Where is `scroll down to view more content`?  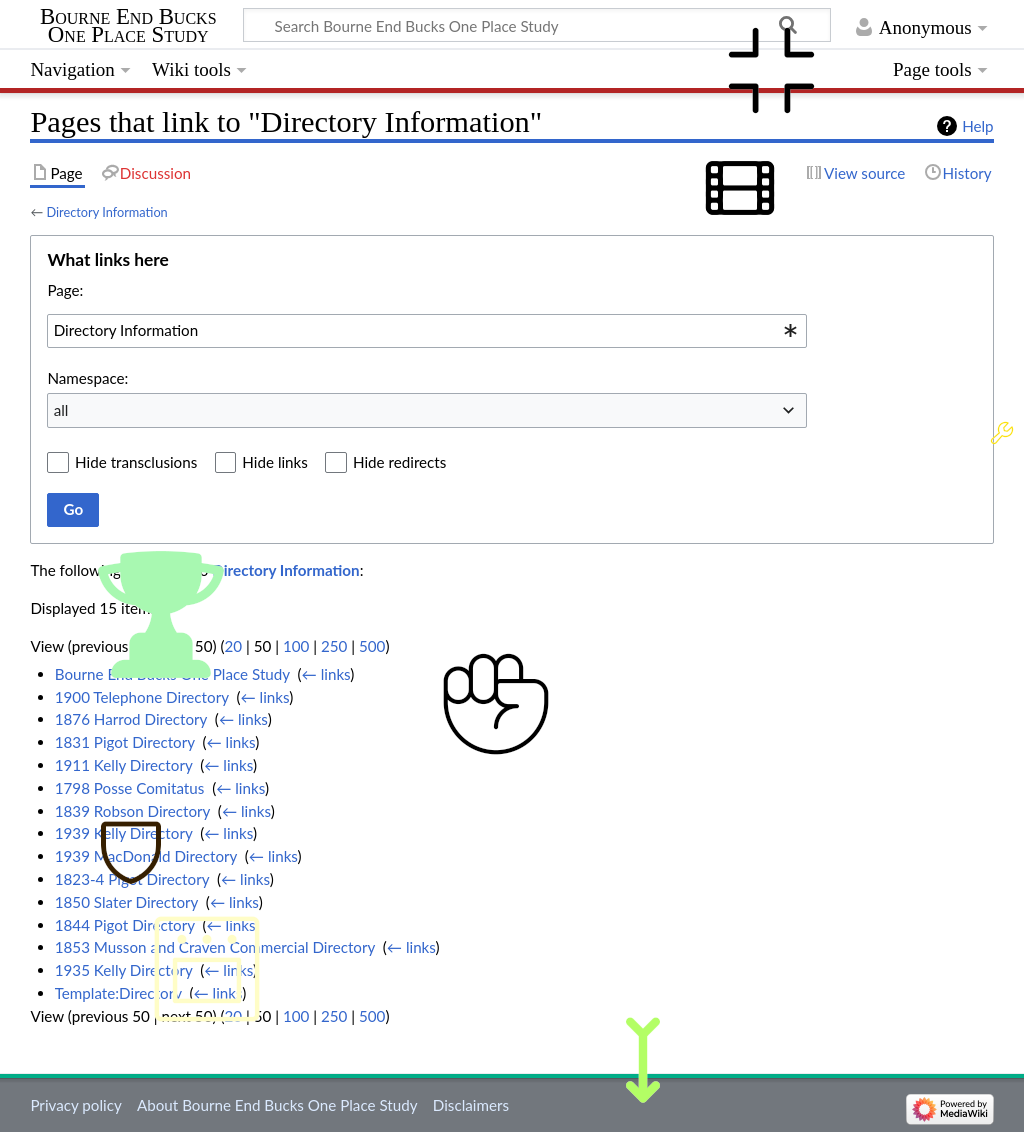 scroll down to view more content is located at coordinates (643, 1060).